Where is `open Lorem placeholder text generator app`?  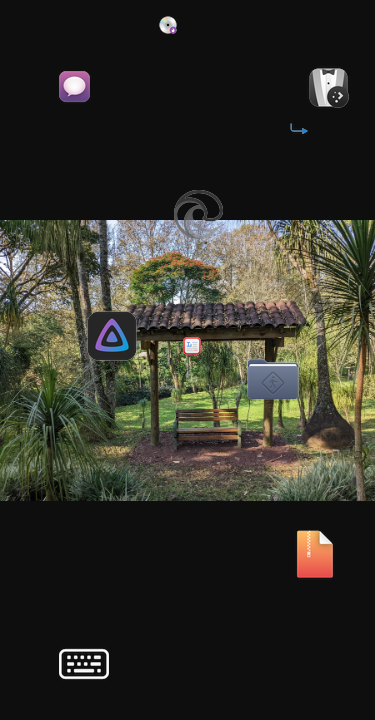
open Lorem placeholder text generator app is located at coordinates (192, 346).